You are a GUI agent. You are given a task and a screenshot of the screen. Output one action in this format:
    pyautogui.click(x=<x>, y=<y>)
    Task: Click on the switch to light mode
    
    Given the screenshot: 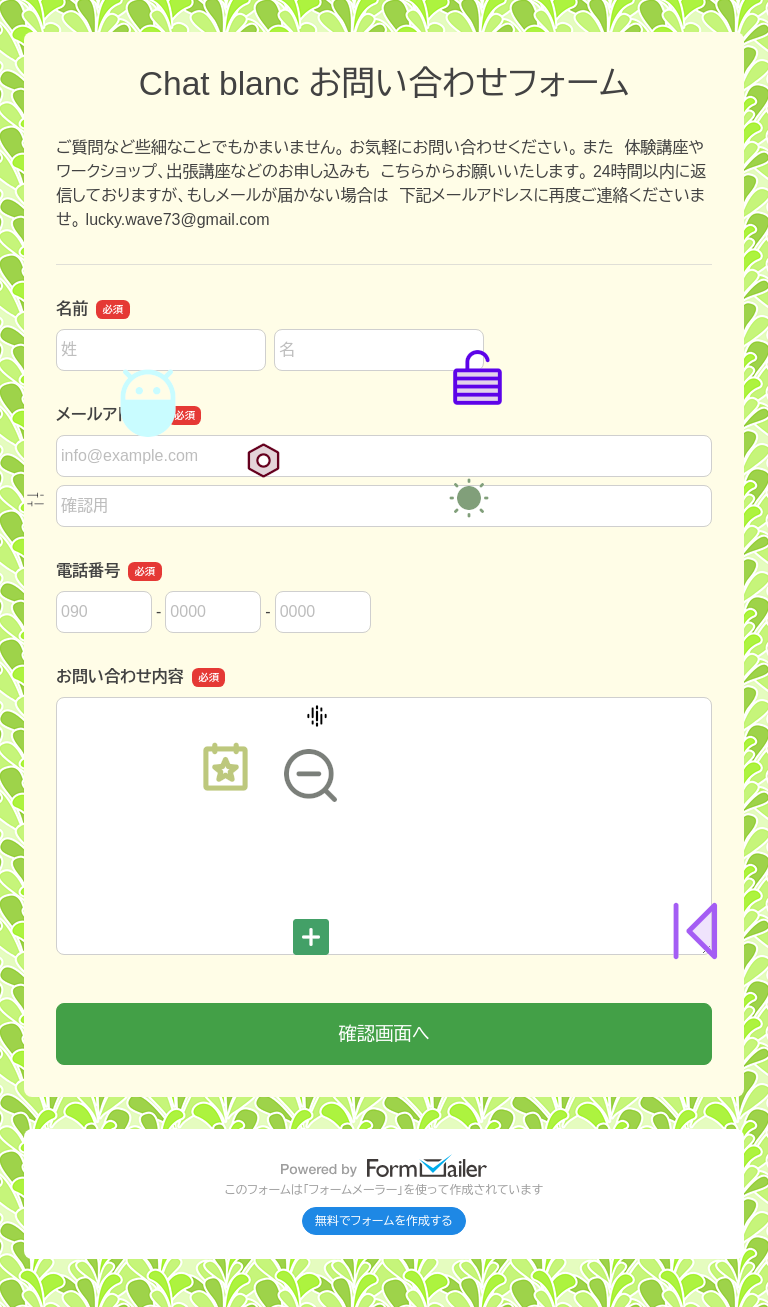 What is the action you would take?
    pyautogui.click(x=469, y=498)
    